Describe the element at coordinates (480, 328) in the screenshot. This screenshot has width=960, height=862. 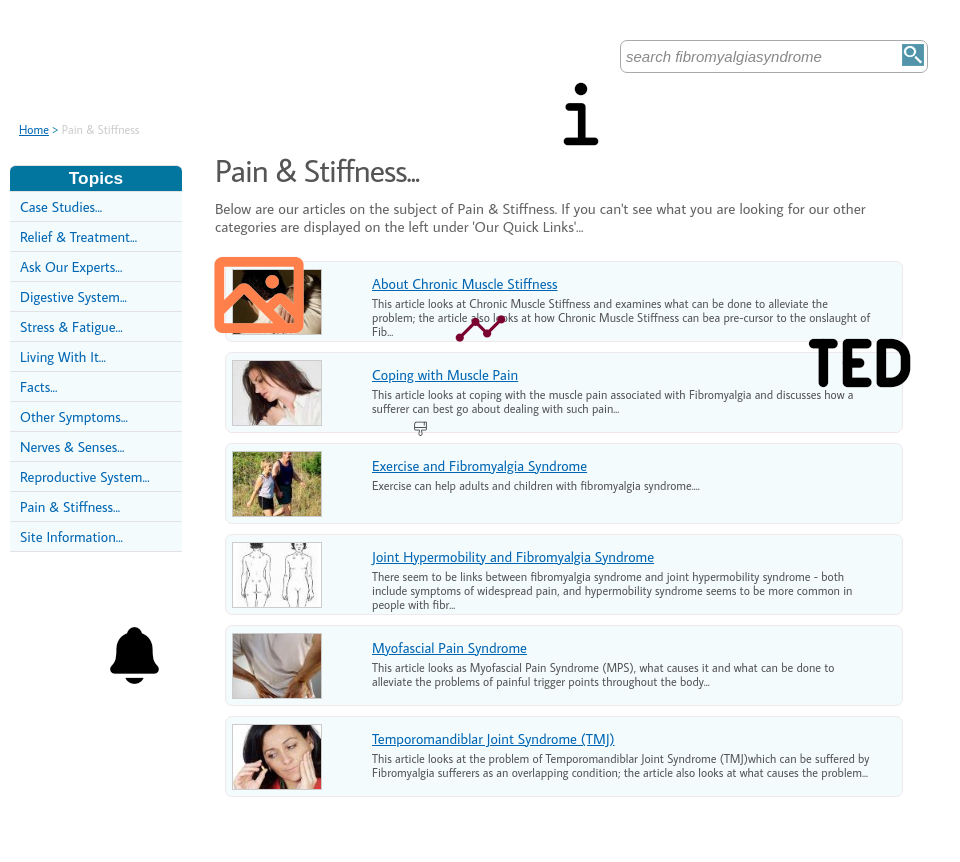
I see `view analytics and statistics` at that location.